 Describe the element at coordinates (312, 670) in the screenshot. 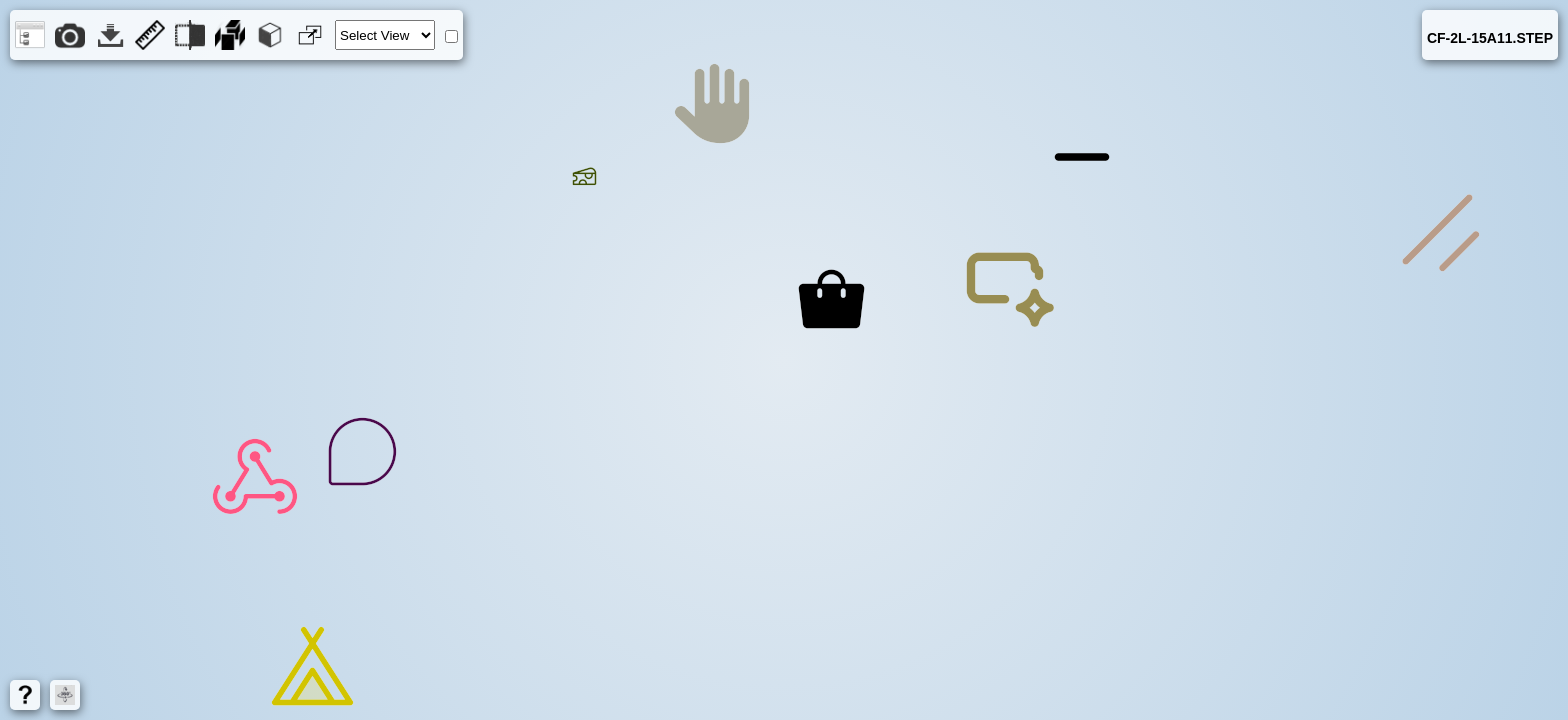

I see `access camping or outdoor activity features` at that location.